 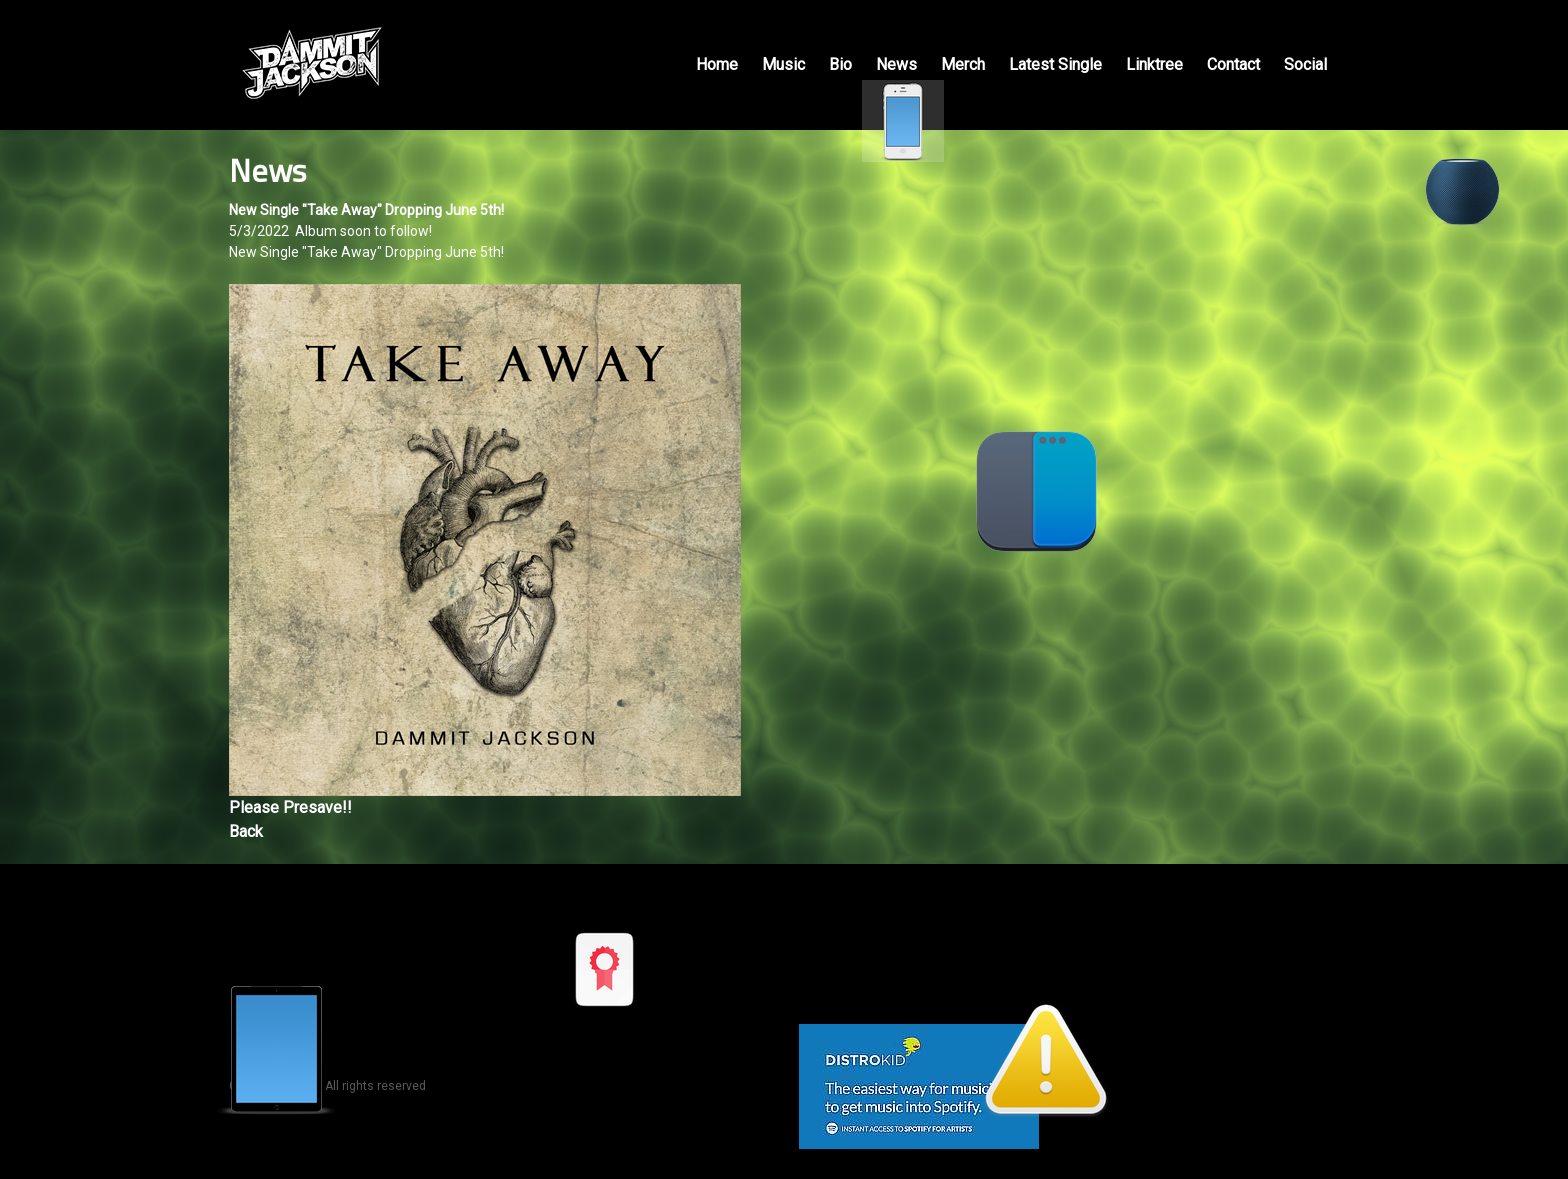 What do you see at coordinates (276, 1049) in the screenshot?
I see `iPad Pro with cellular connectivity in device list` at bounding box center [276, 1049].